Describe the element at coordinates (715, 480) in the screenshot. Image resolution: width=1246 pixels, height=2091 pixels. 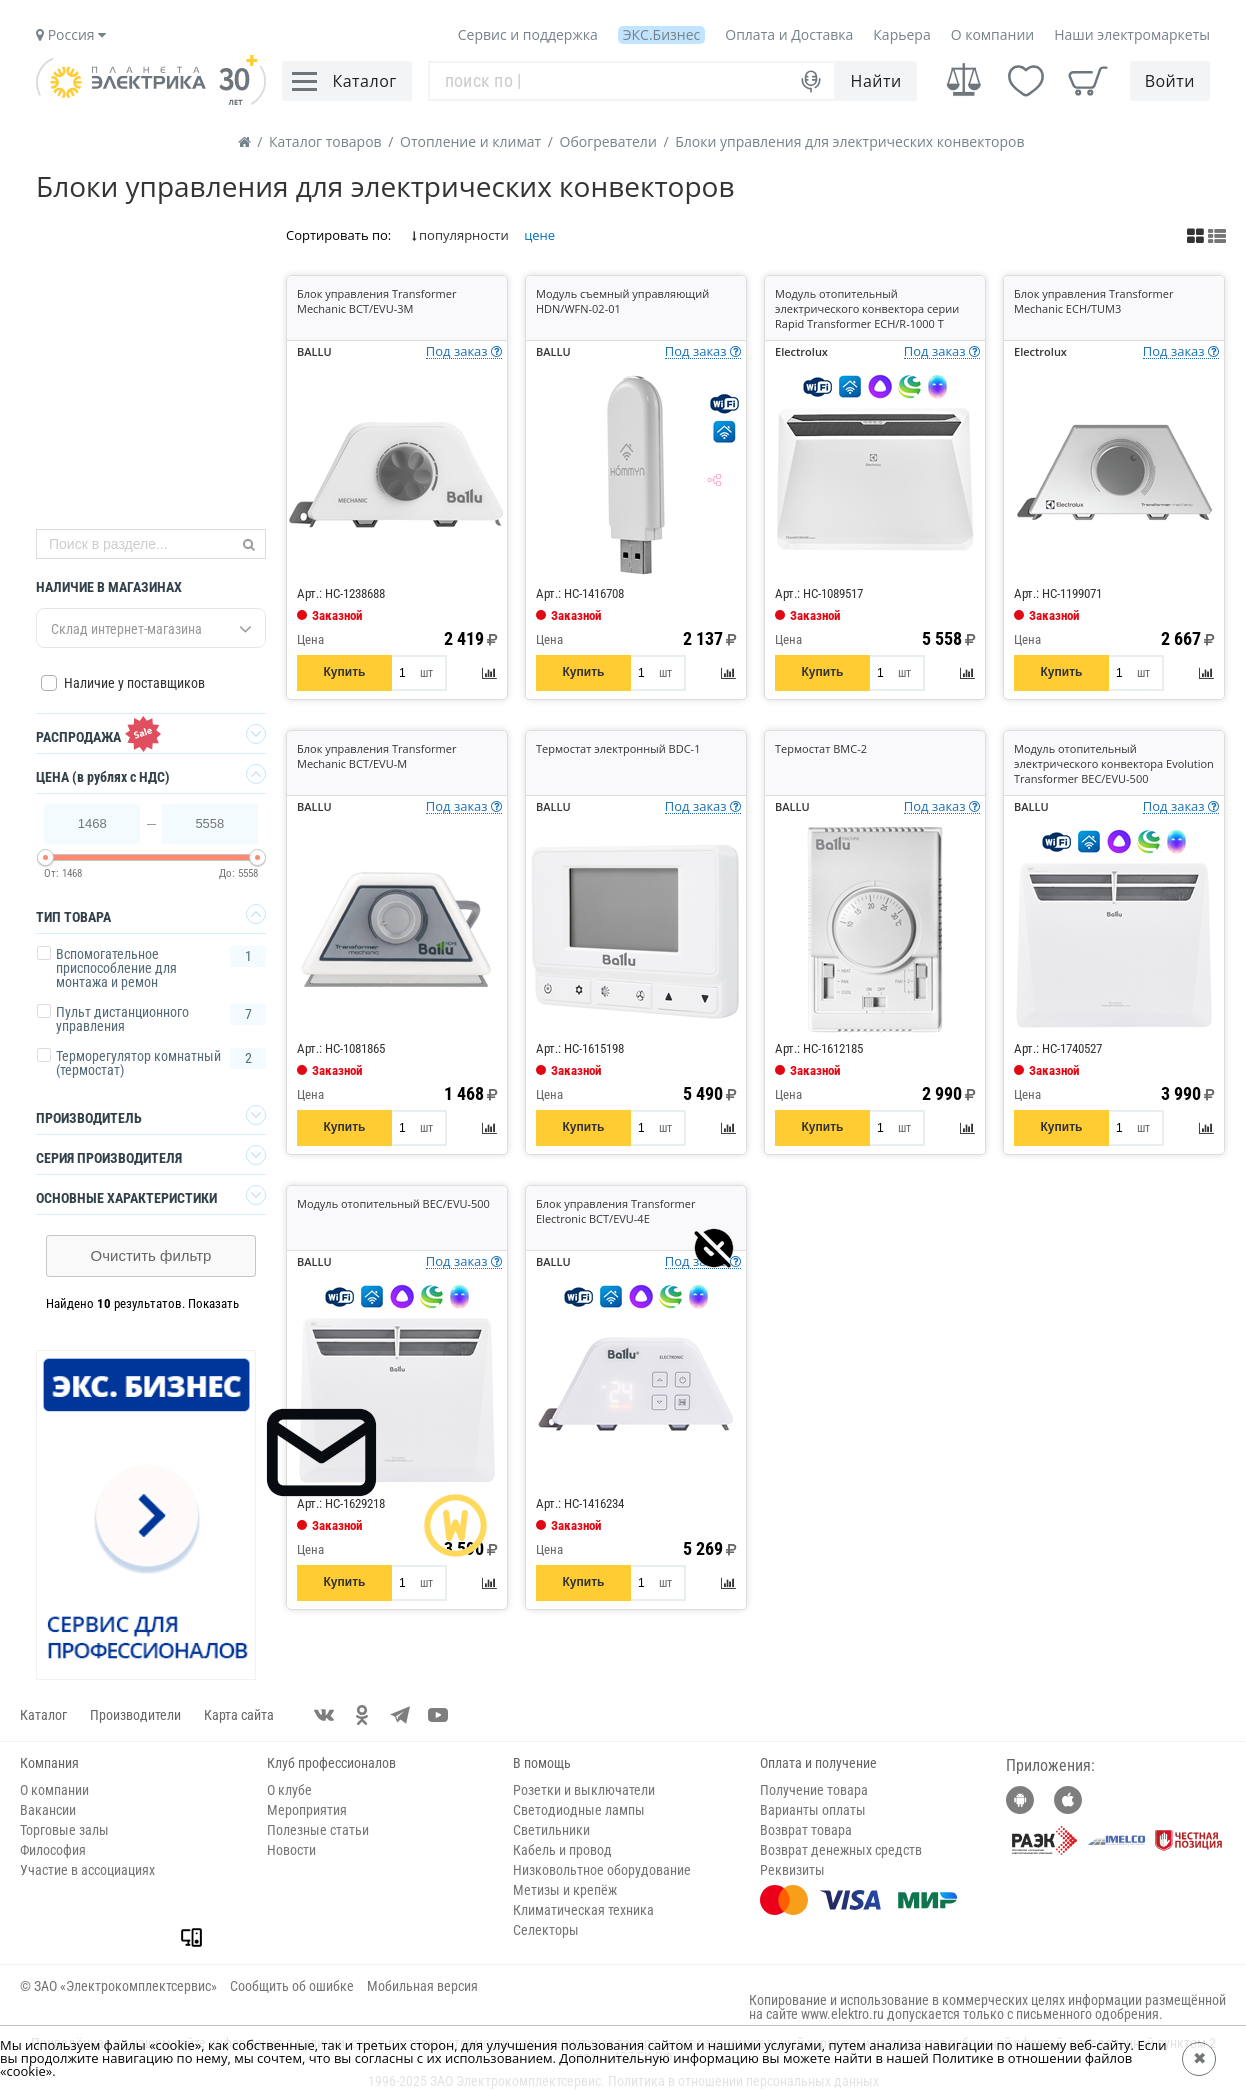
I see `view hierarchical structure or organization` at that location.